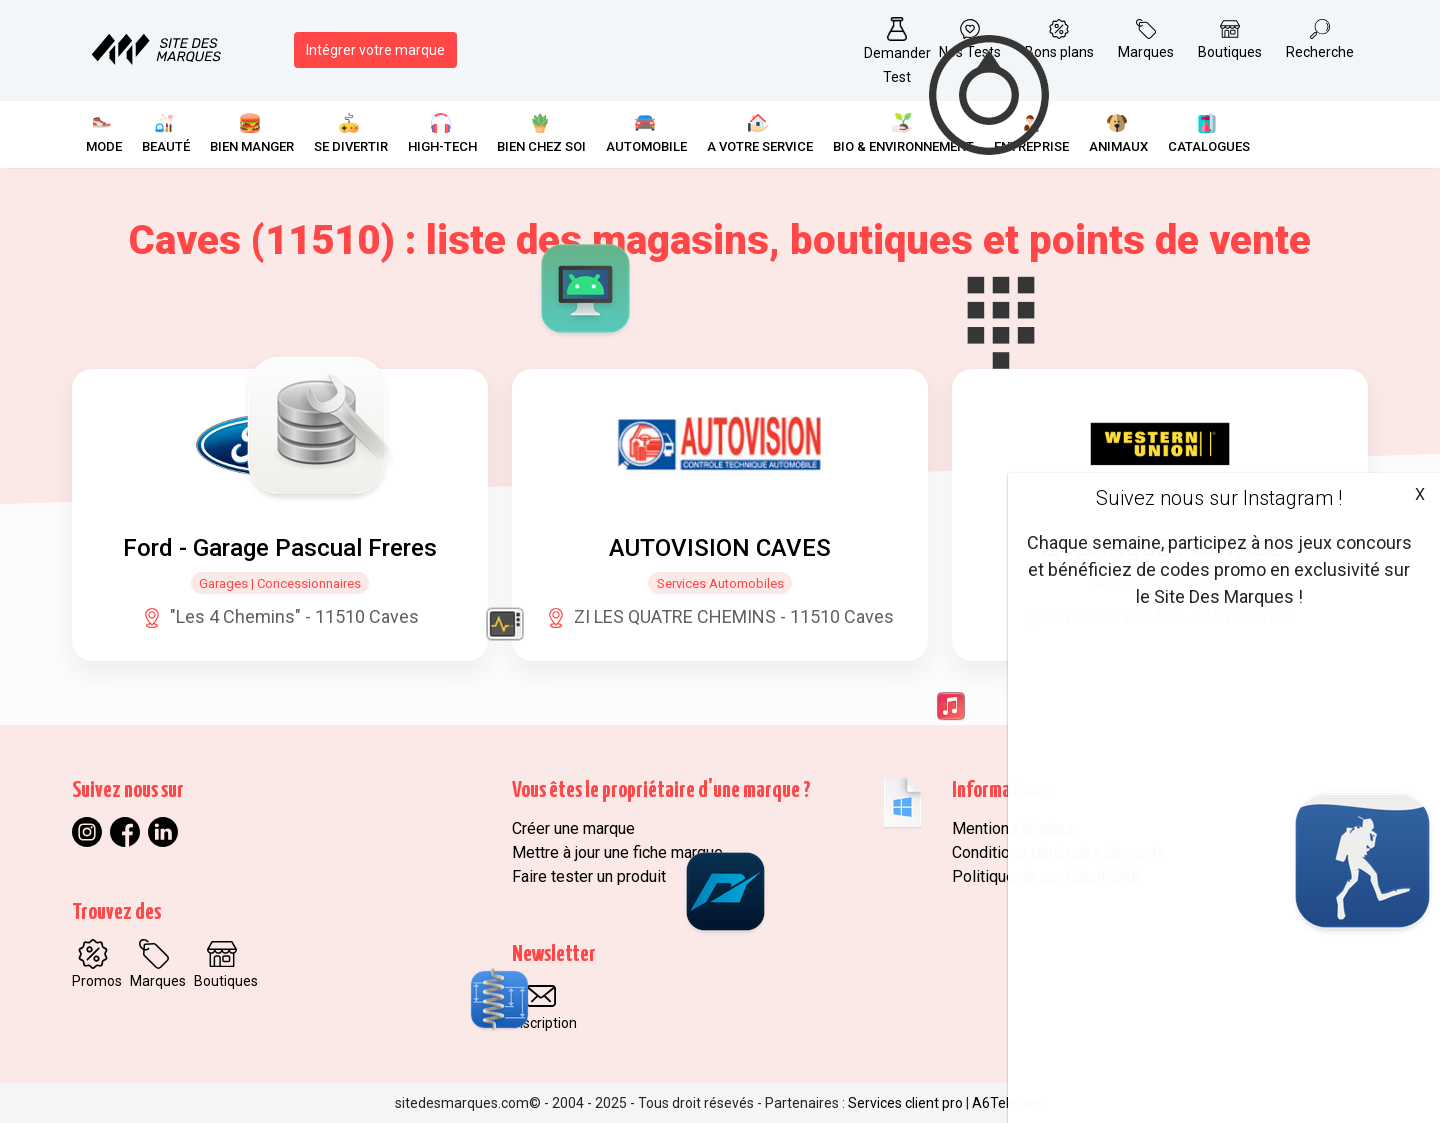 The image size is (1440, 1123). Describe the element at coordinates (585, 288) in the screenshot. I see `launch qtscrcpy to mirror android device to desktop` at that location.